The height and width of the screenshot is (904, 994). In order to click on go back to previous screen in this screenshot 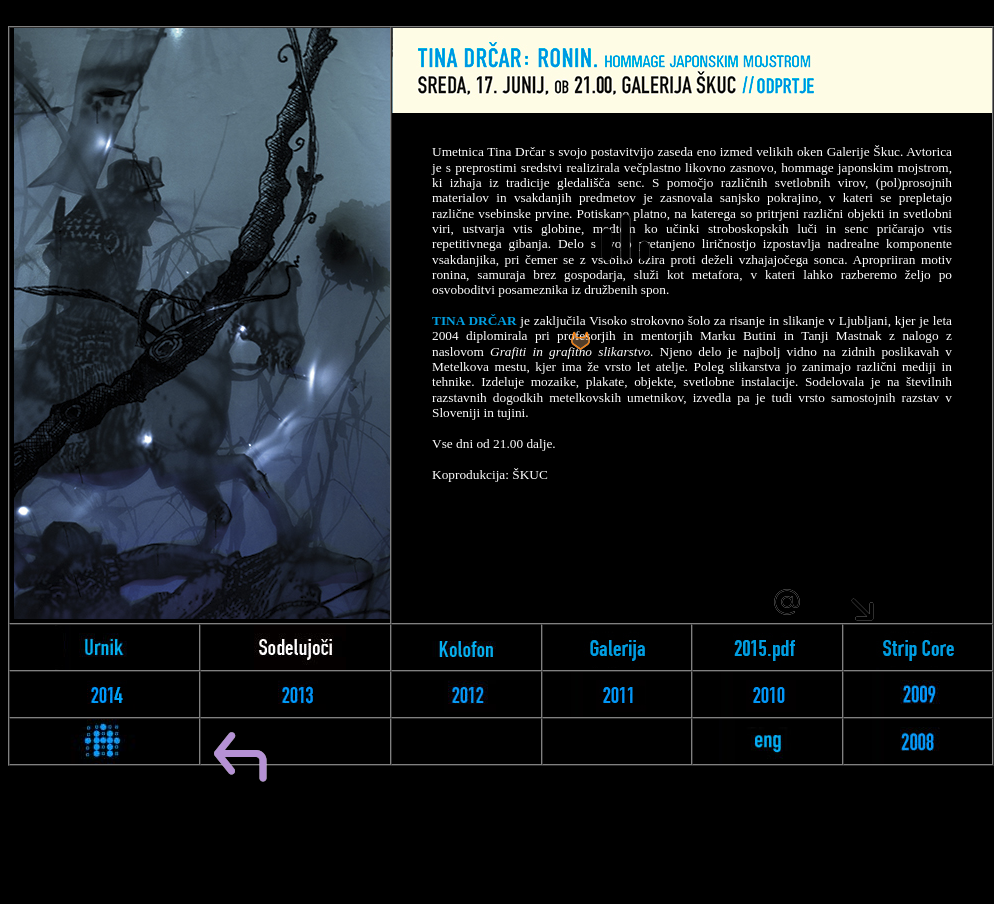, I will do `click(242, 757)`.